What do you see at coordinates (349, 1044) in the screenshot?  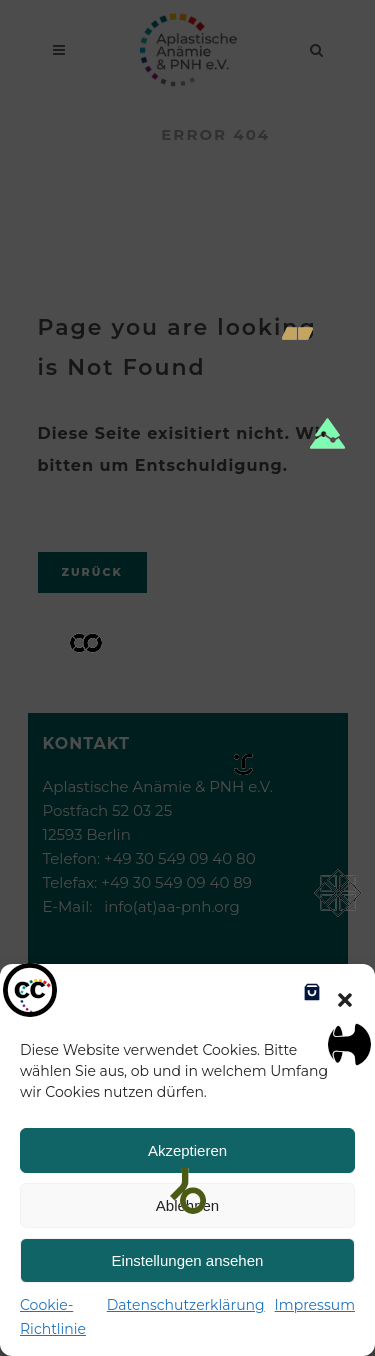 I see `havells brand logo` at bounding box center [349, 1044].